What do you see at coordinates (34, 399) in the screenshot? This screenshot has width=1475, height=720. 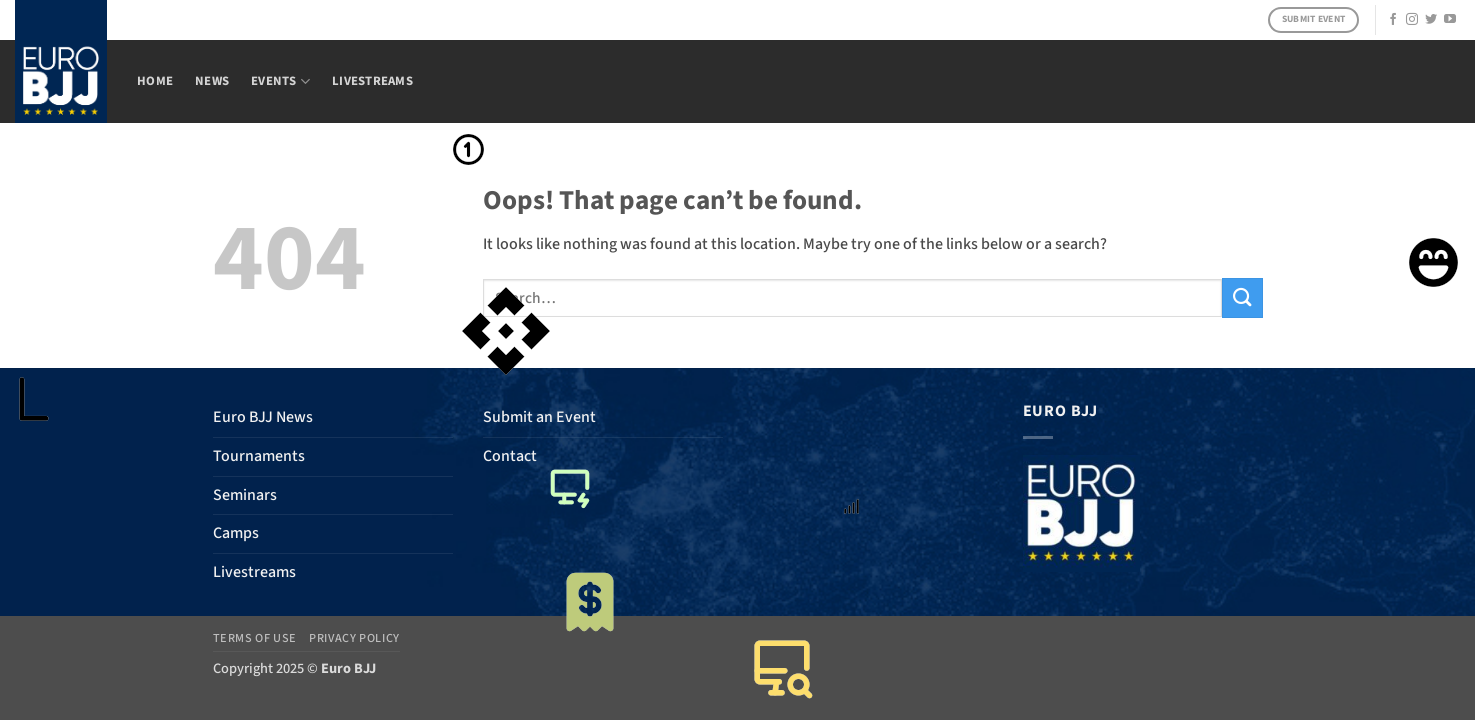 I see `indicates a label or item starting with the letter L` at bounding box center [34, 399].